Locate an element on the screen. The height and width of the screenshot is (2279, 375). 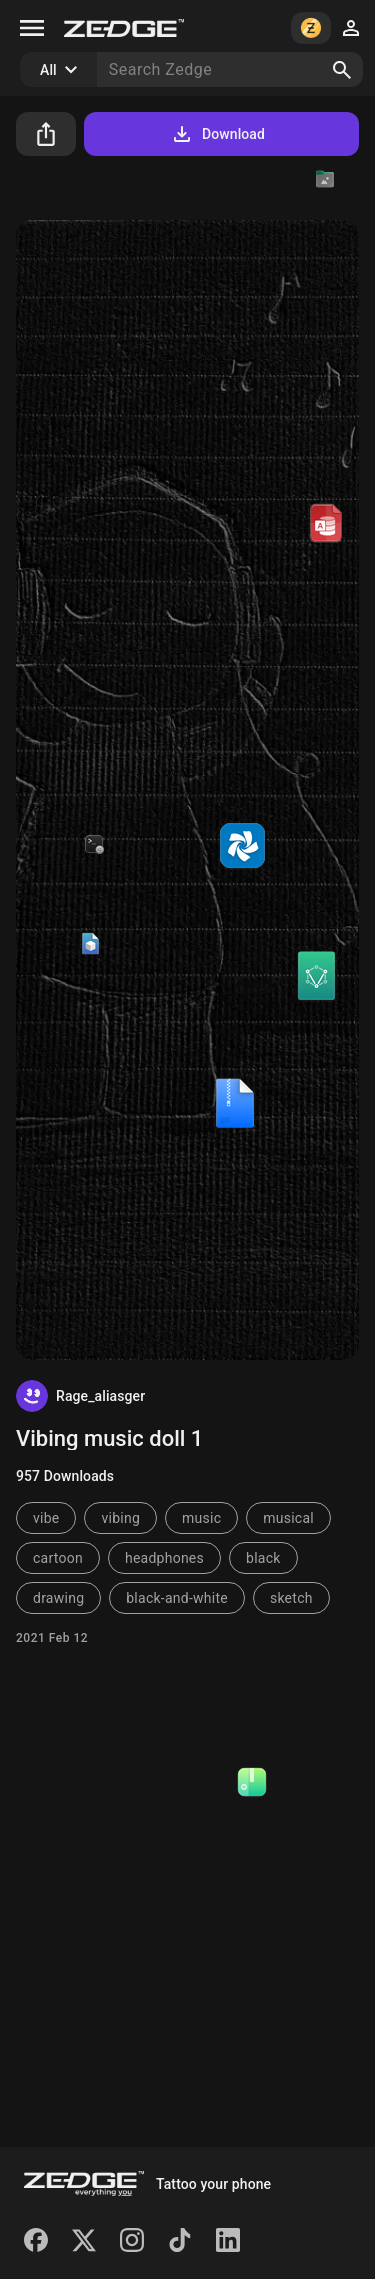
open your pictures folder is located at coordinates (325, 179).